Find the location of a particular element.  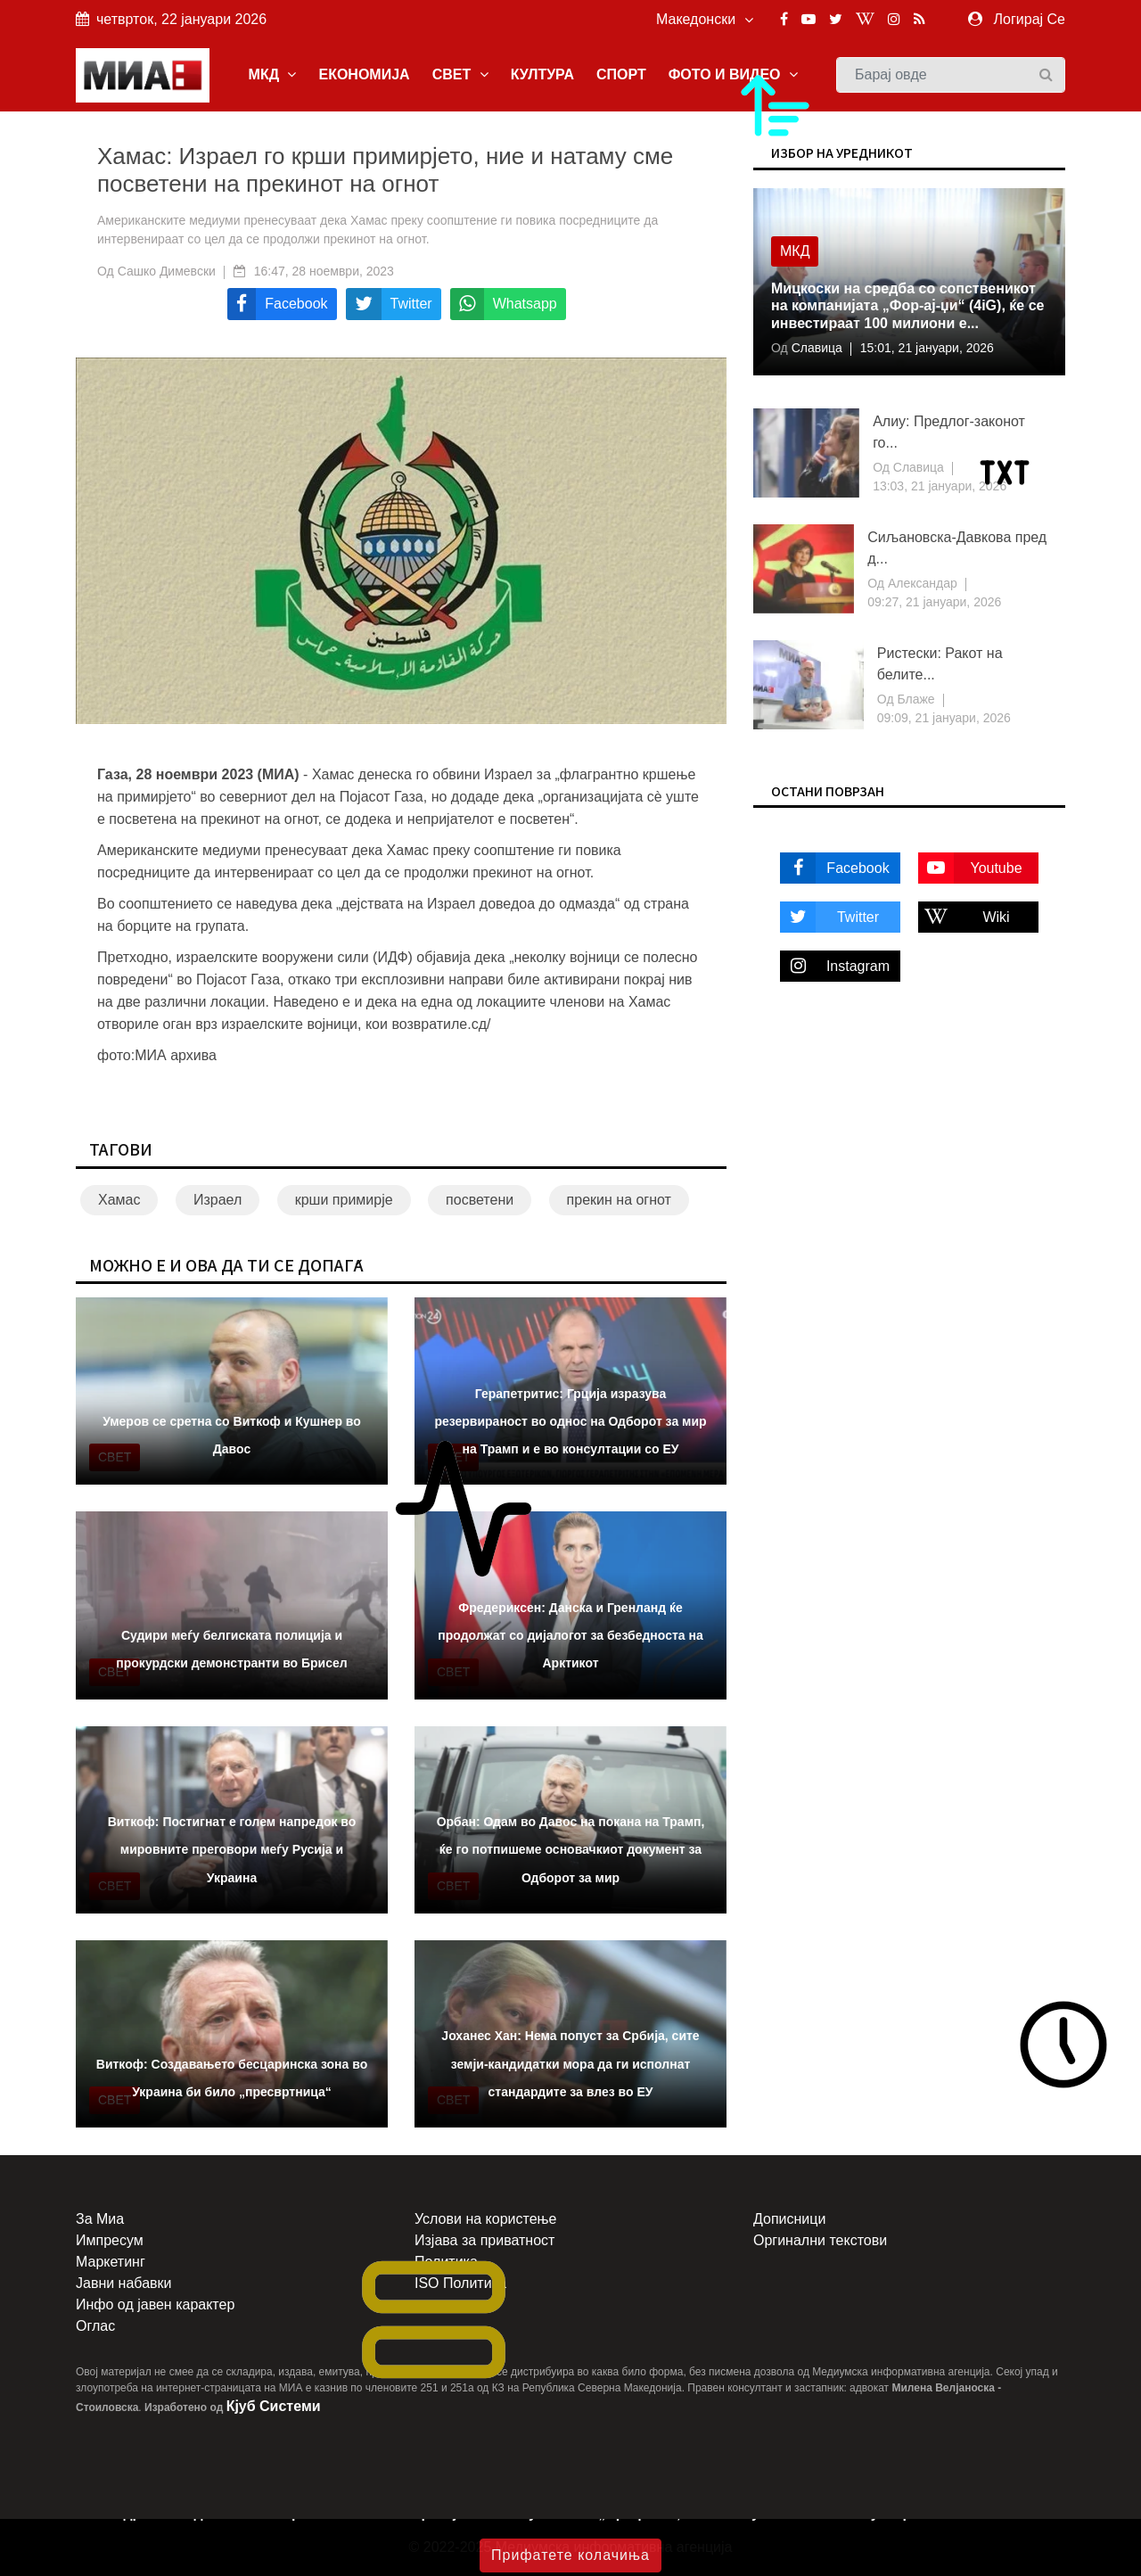

stretch or expand content horizontally is located at coordinates (433, 2319).